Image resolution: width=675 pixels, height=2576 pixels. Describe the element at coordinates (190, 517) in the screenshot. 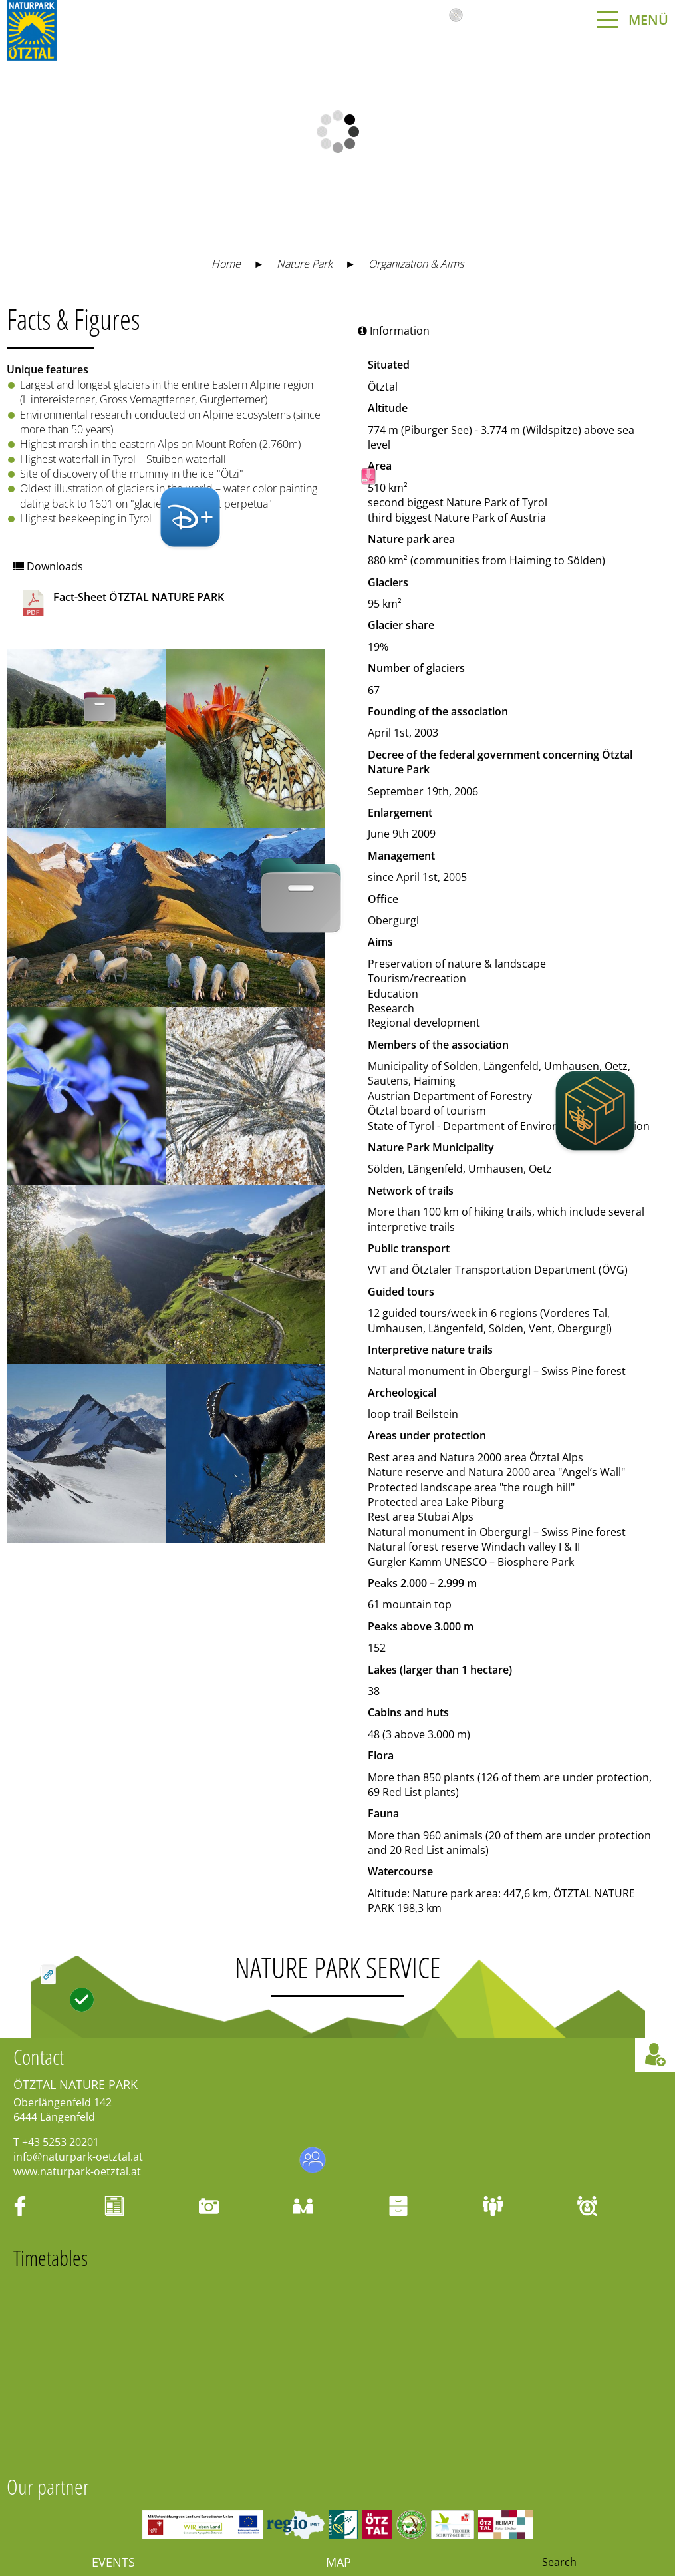

I see `open the Disney+ streaming app` at that location.